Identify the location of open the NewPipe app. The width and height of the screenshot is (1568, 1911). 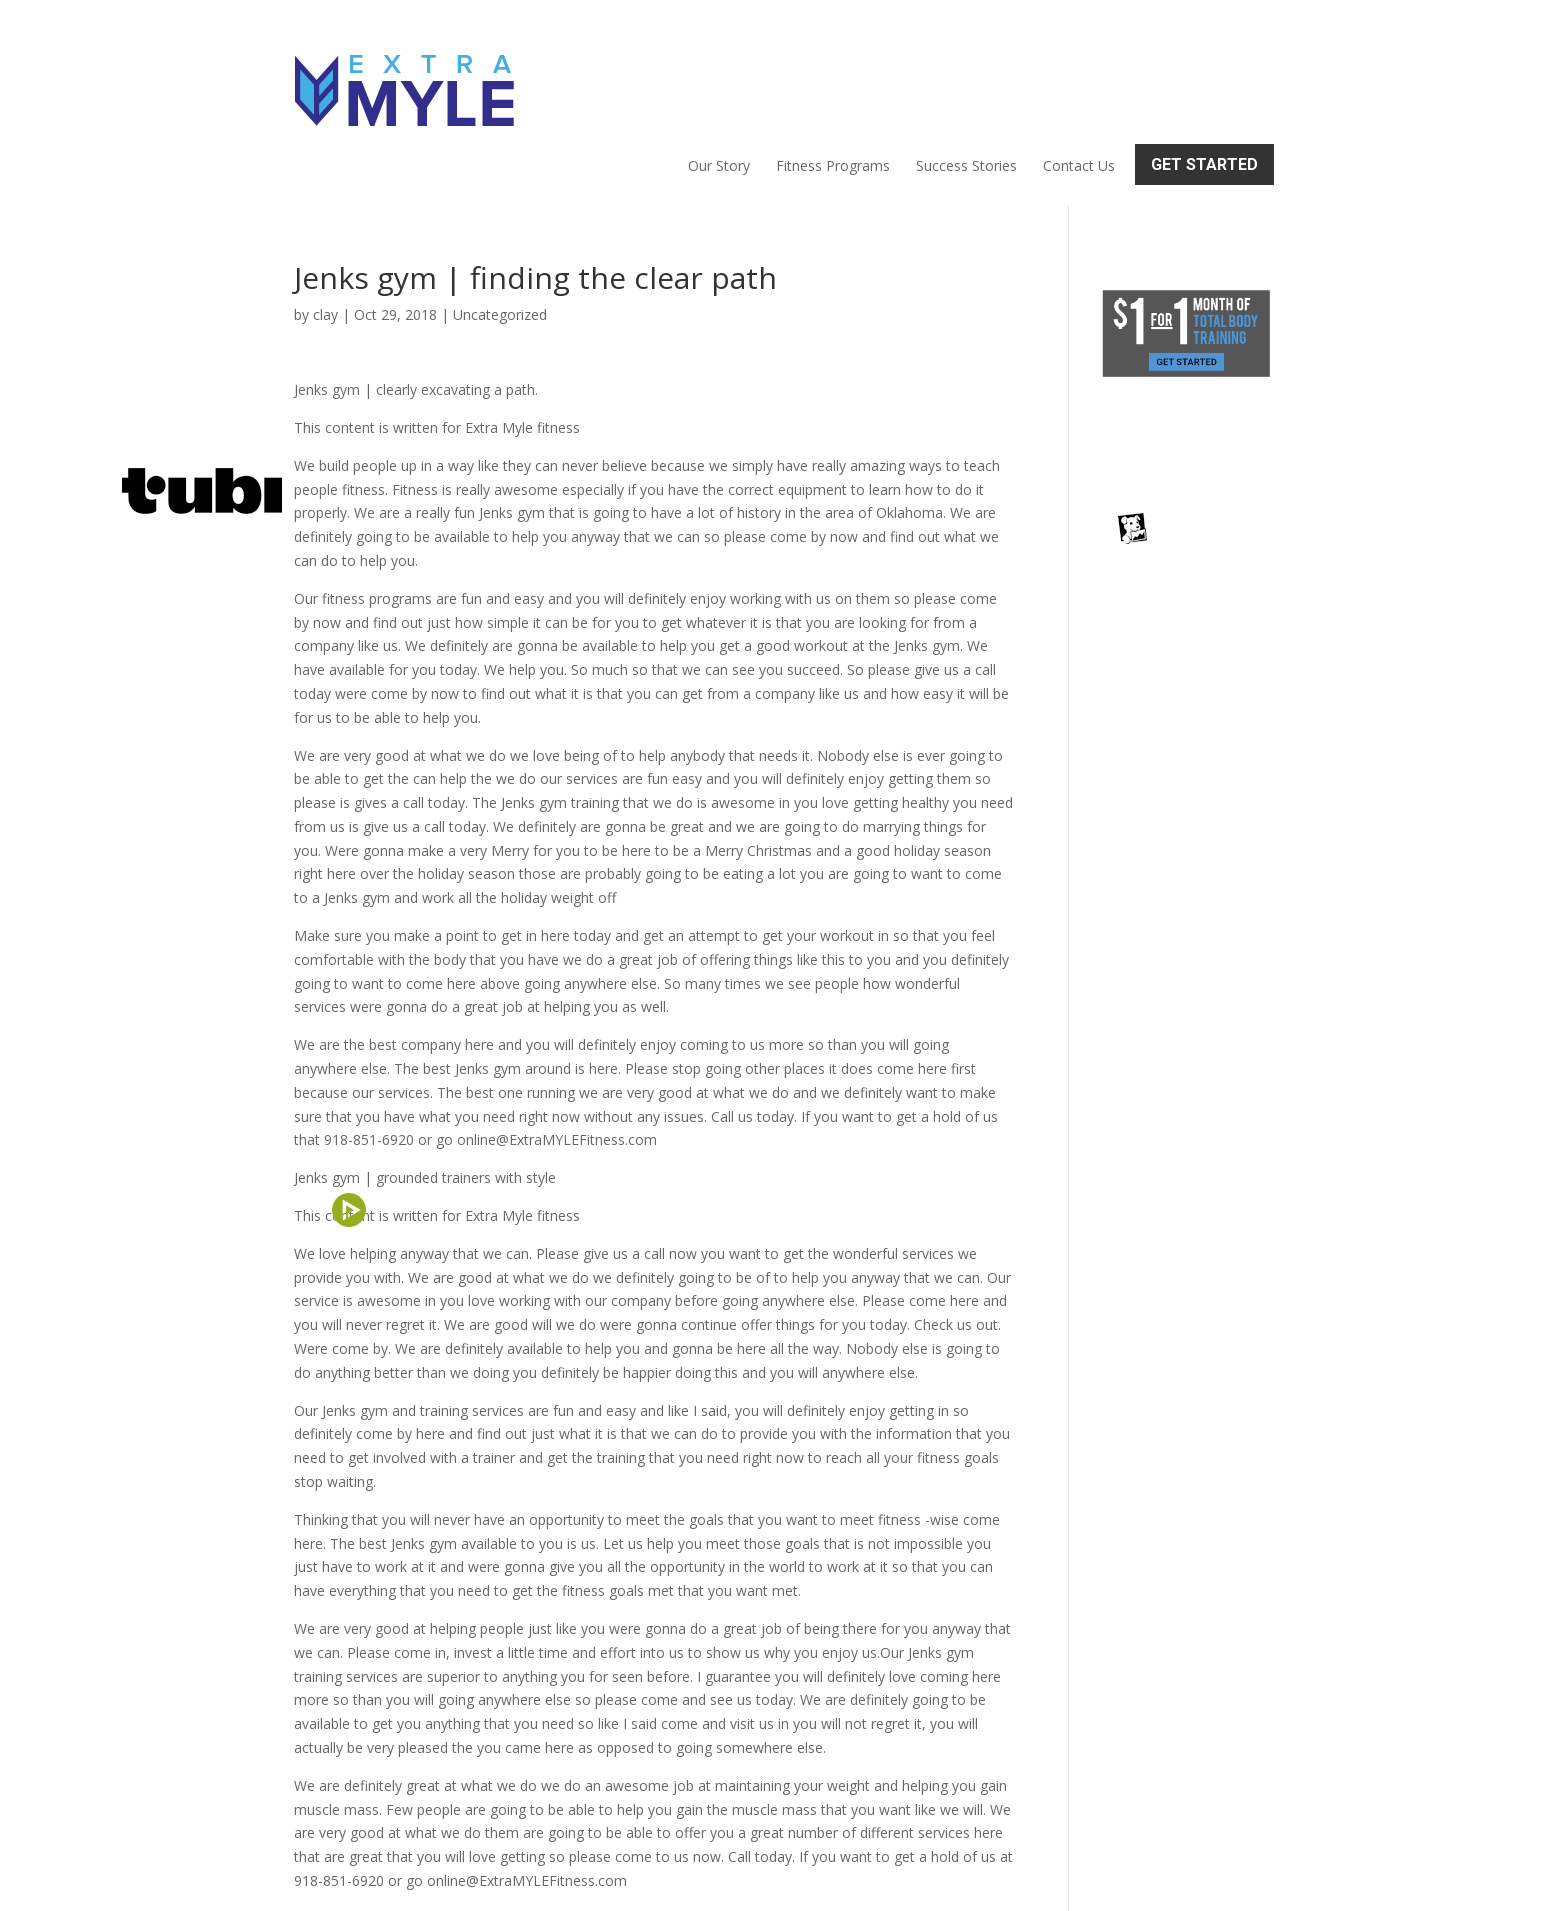
(349, 1210).